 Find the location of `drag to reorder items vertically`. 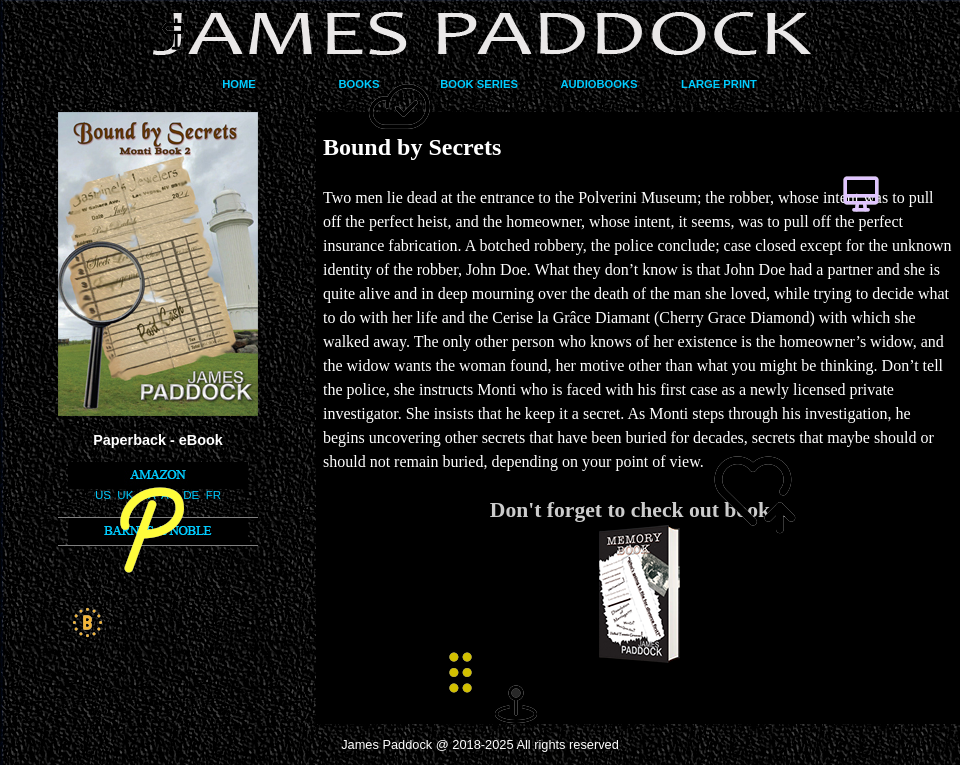

drag to reorder items vertically is located at coordinates (460, 672).